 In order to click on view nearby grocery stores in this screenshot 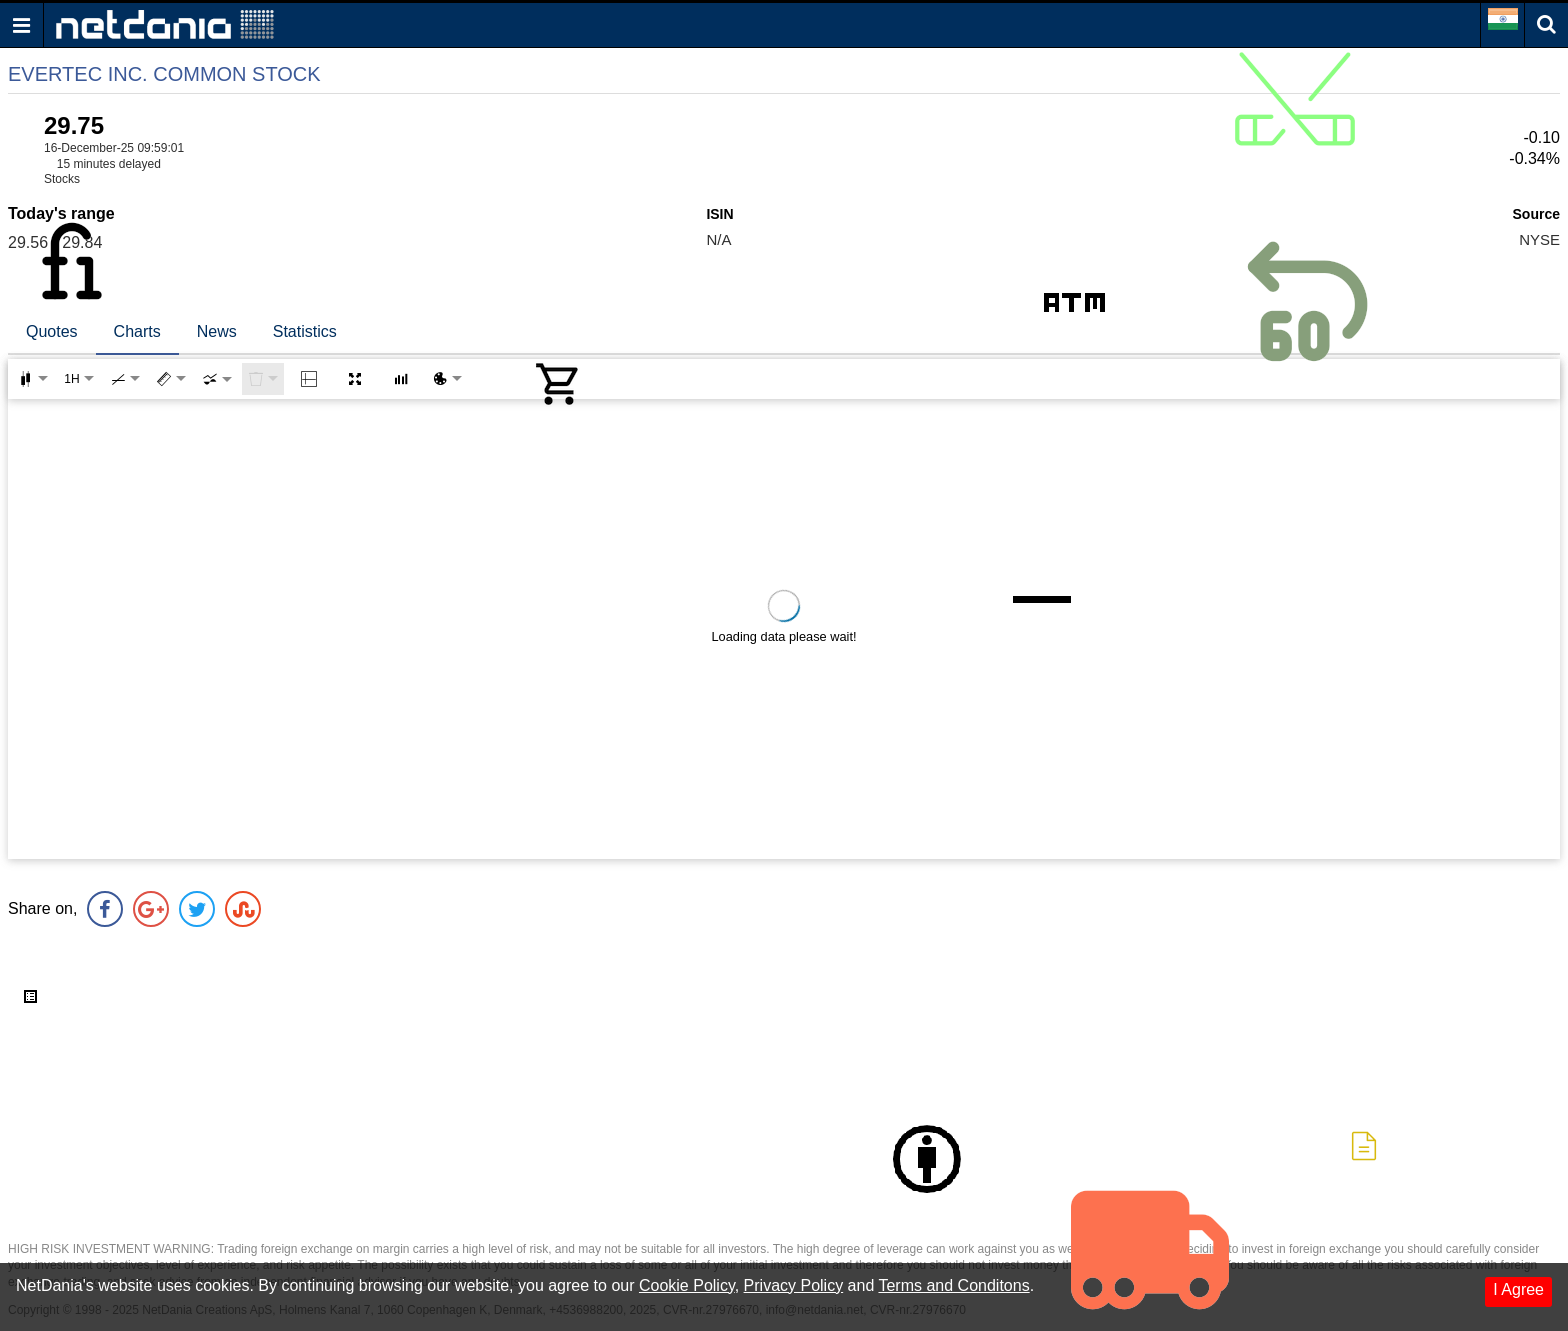, I will do `click(559, 384)`.